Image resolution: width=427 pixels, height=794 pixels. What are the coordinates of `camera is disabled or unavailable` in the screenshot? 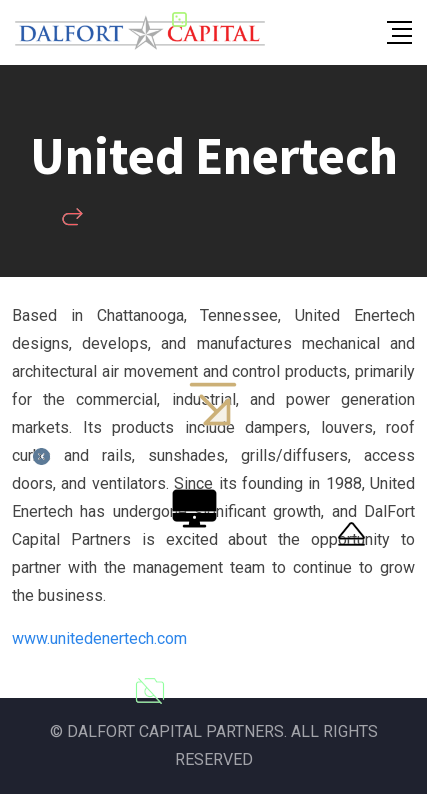 It's located at (150, 691).